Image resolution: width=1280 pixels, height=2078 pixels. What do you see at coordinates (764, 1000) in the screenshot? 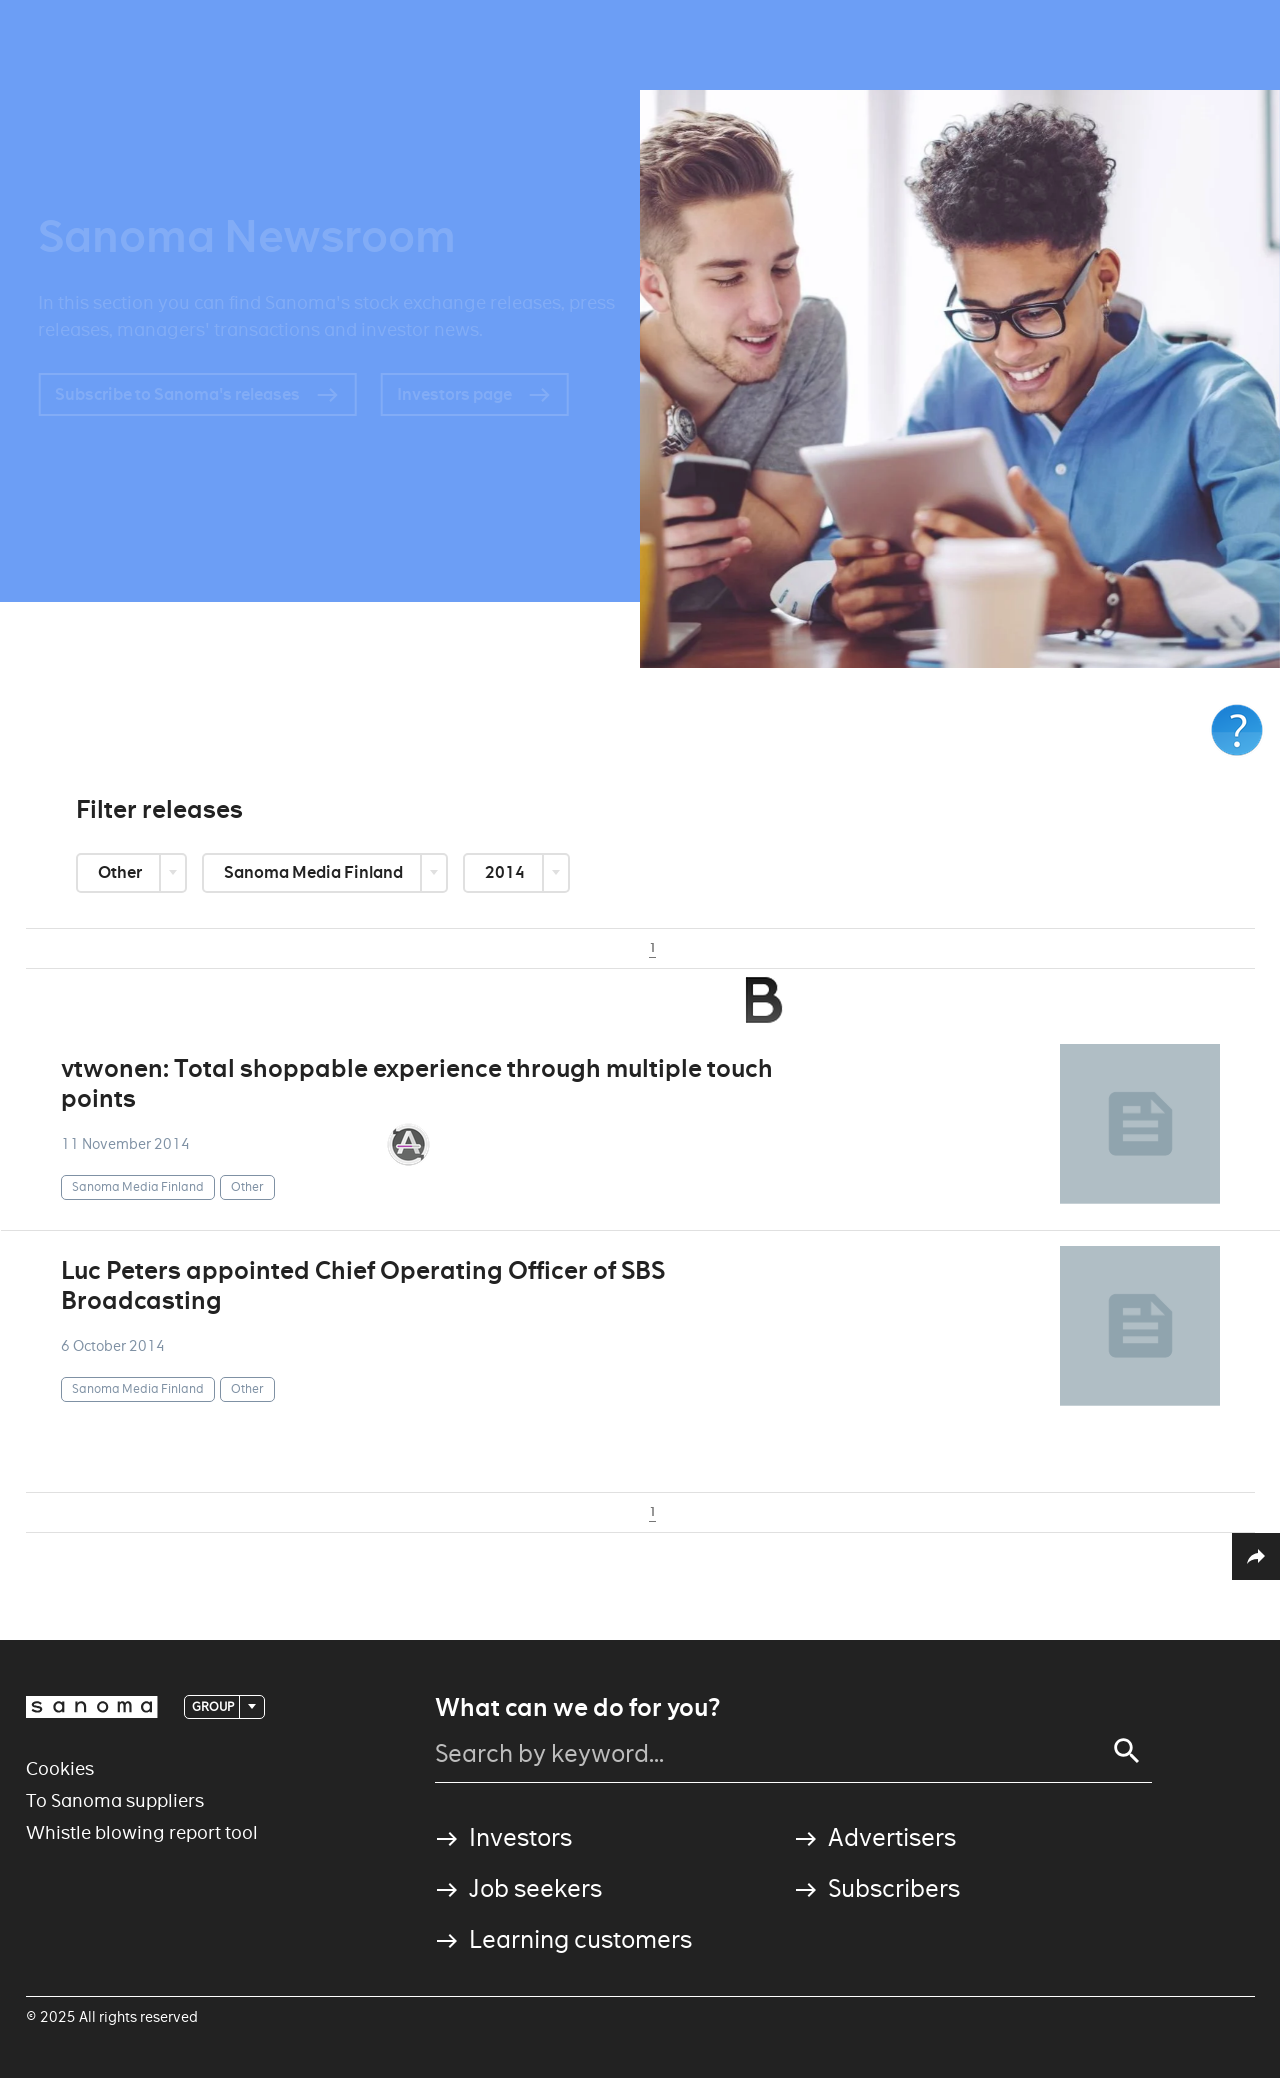
I see `apply bold formatting to selected text` at bounding box center [764, 1000].